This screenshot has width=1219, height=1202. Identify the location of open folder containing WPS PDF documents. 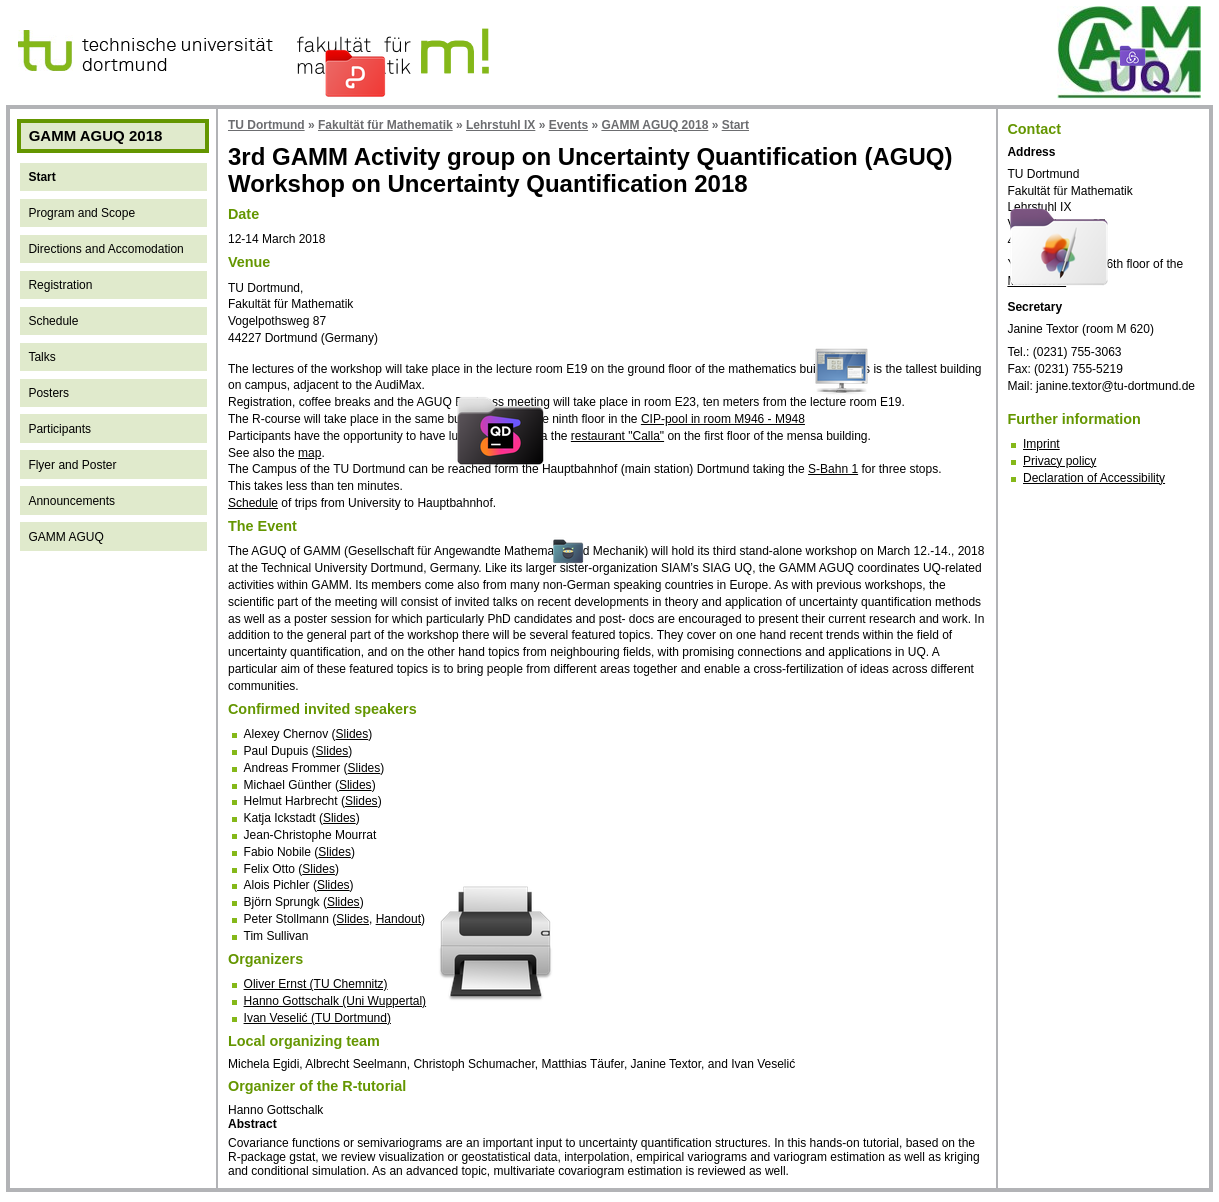
(355, 75).